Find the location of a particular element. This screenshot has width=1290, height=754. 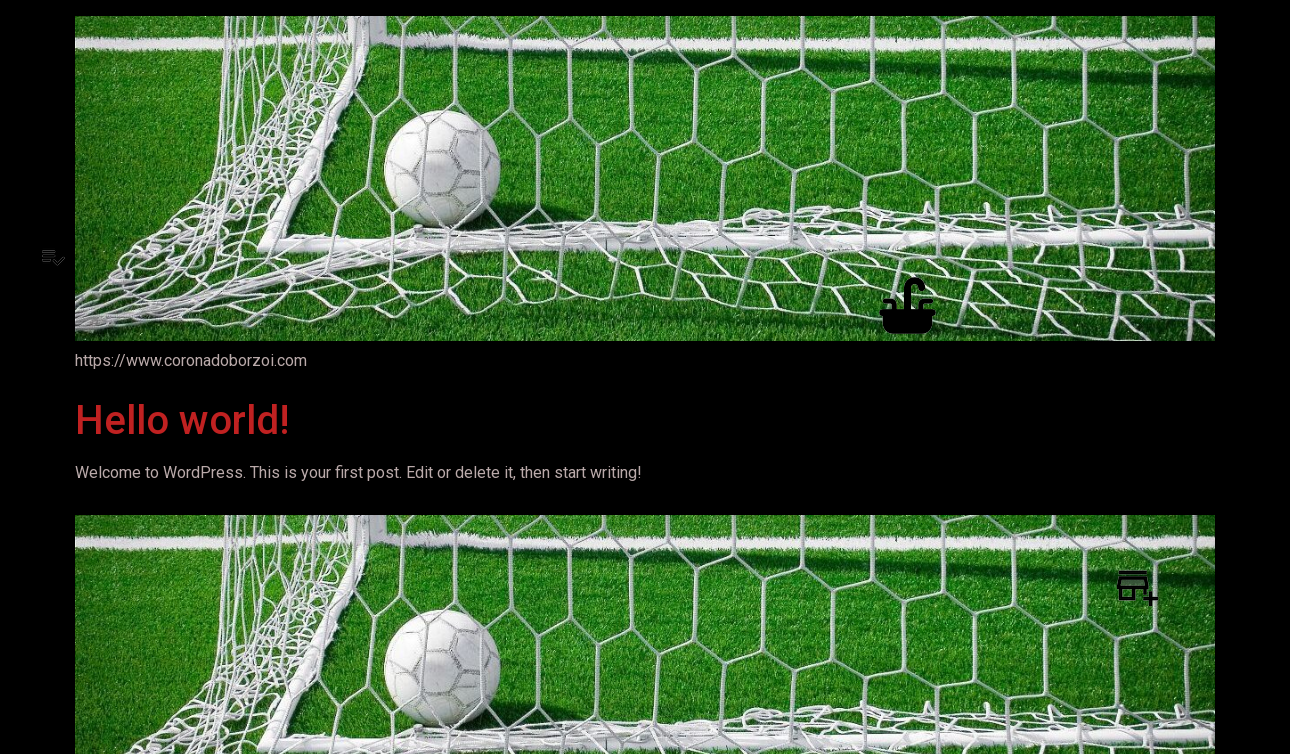

item successfully added to playlist is located at coordinates (53, 257).